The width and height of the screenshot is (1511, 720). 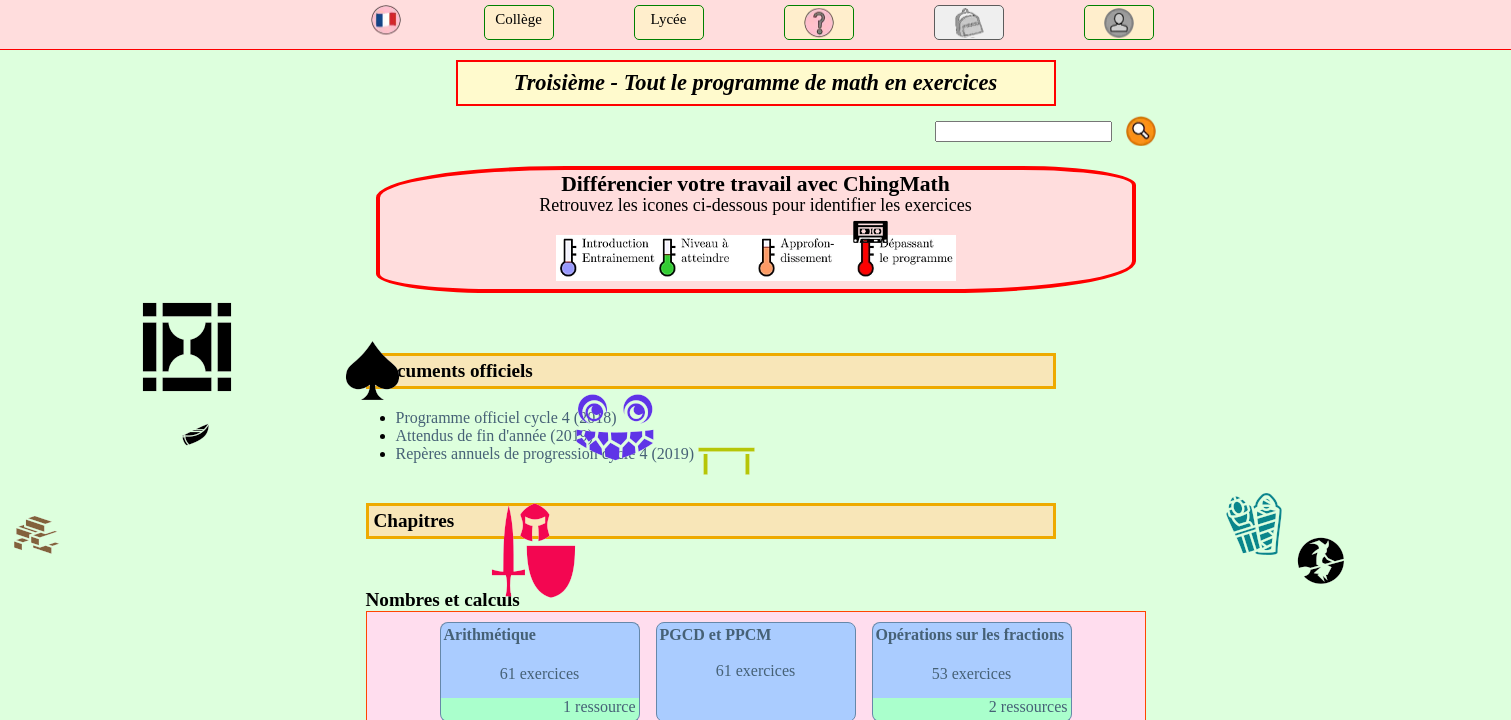 What do you see at coordinates (726, 446) in the screenshot?
I see `view or edit table data` at bounding box center [726, 446].